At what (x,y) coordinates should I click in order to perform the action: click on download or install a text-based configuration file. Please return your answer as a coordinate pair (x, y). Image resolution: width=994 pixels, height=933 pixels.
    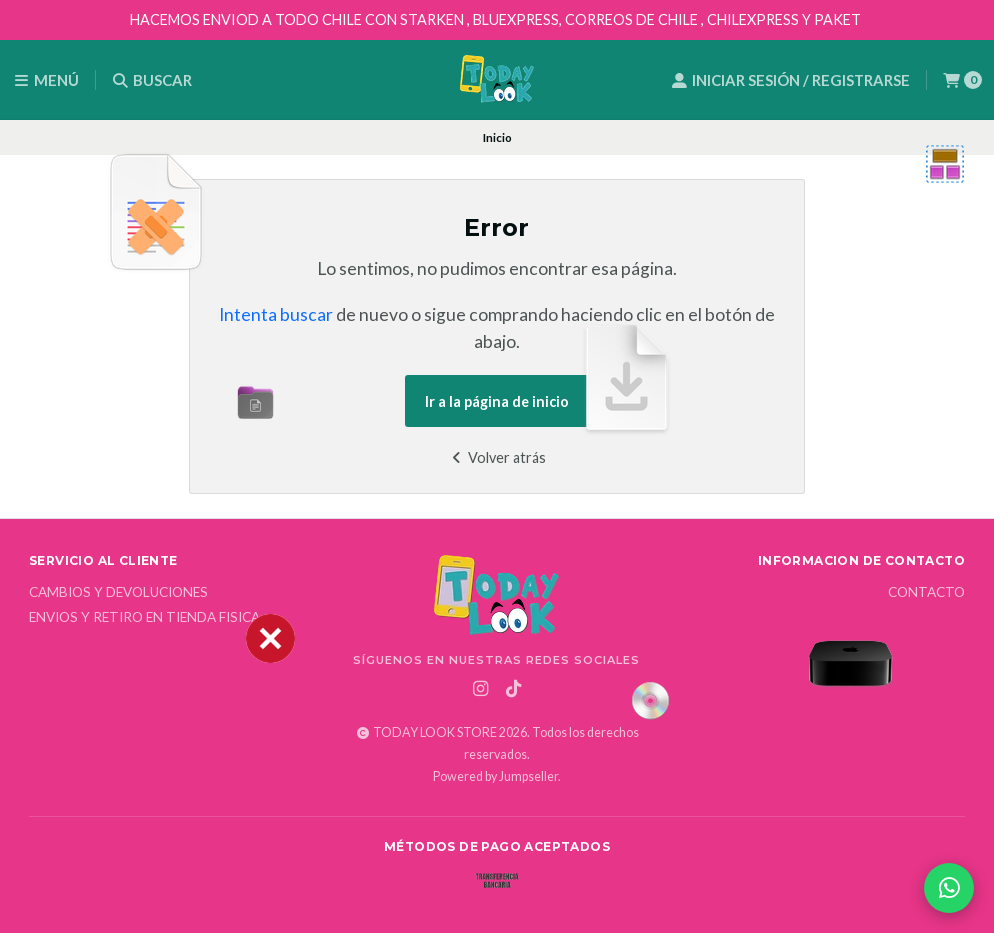
    Looking at the image, I should click on (626, 379).